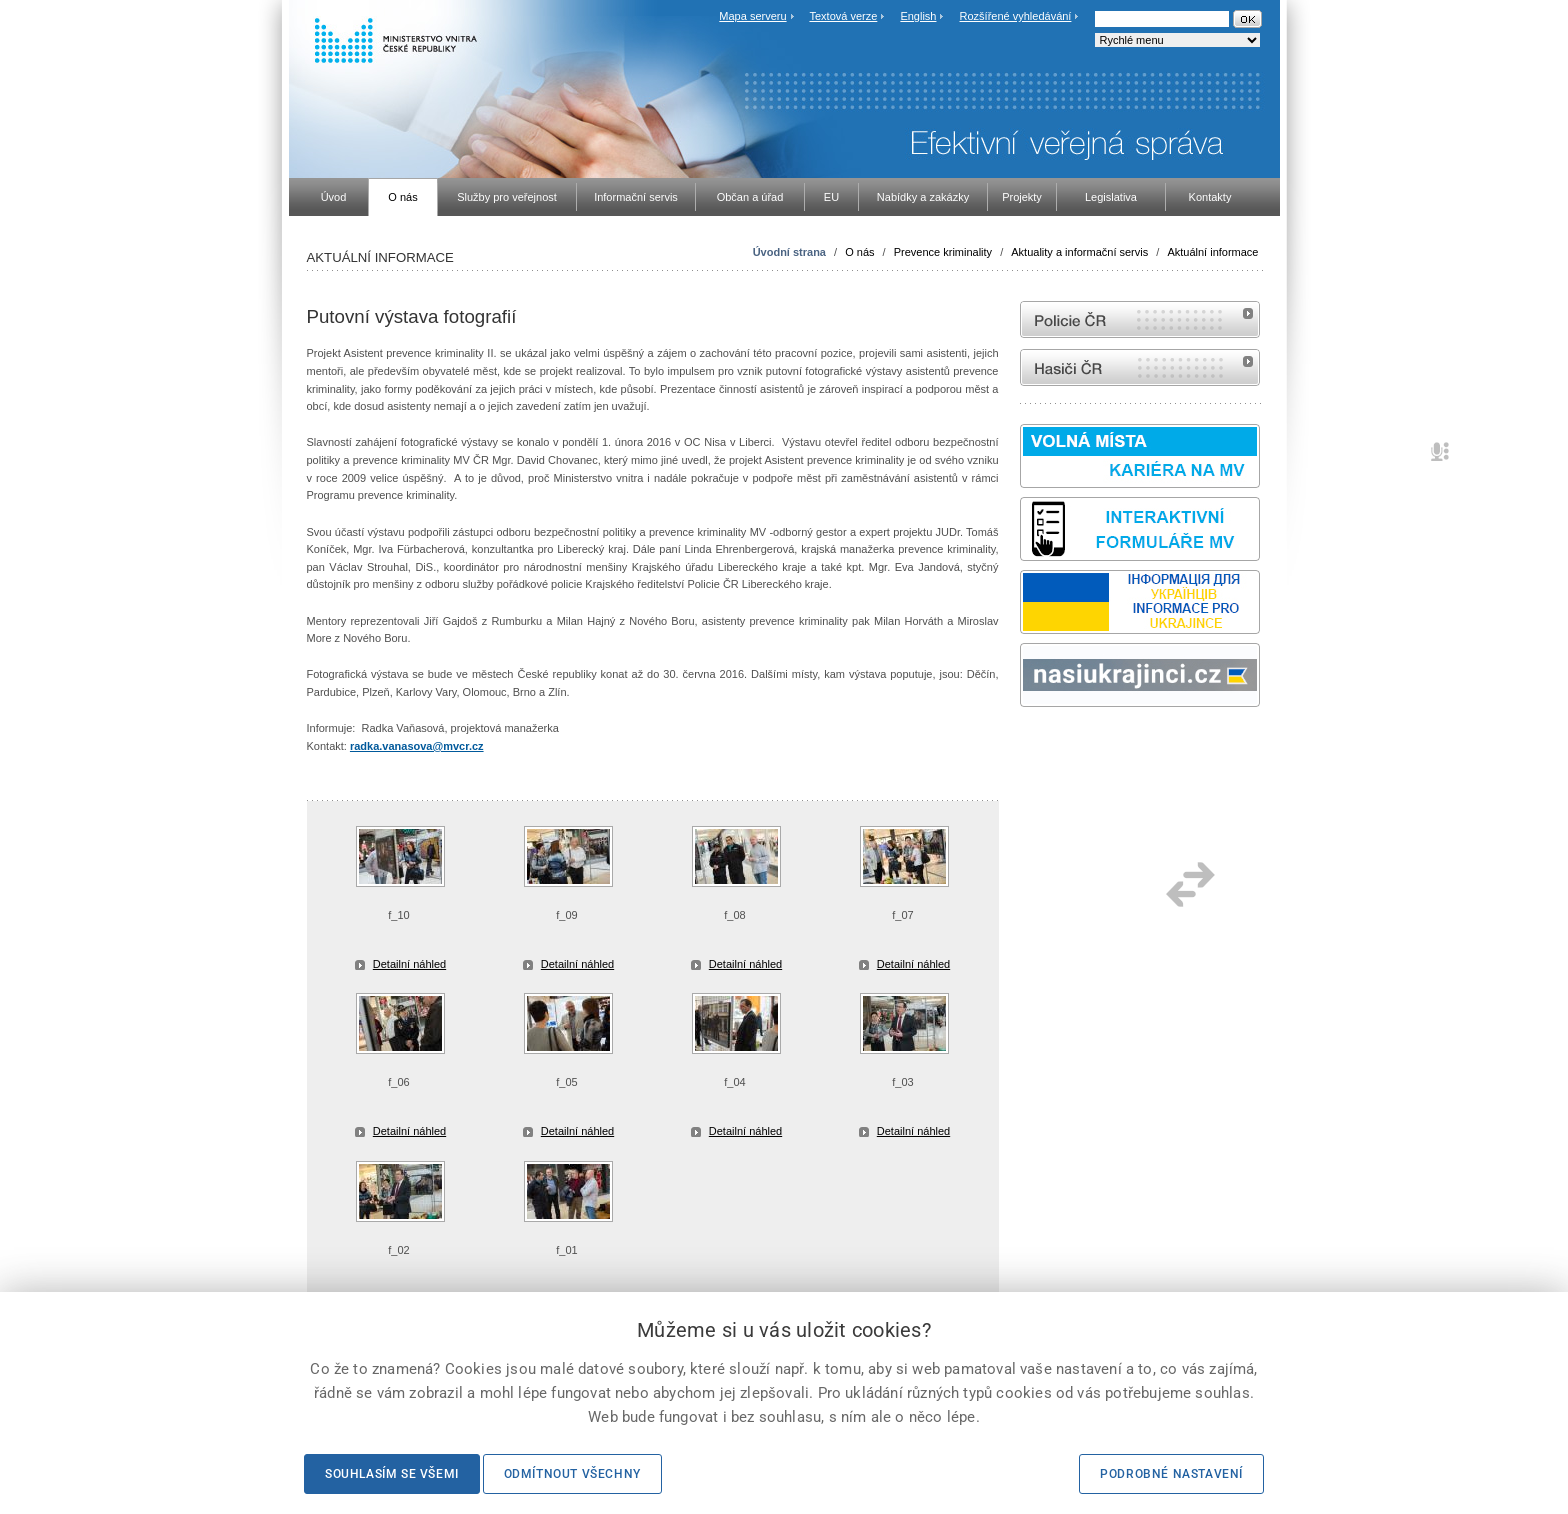 Image resolution: width=1568 pixels, height=1514 pixels. What do you see at coordinates (1440, 451) in the screenshot?
I see `microphone input level is high` at bounding box center [1440, 451].